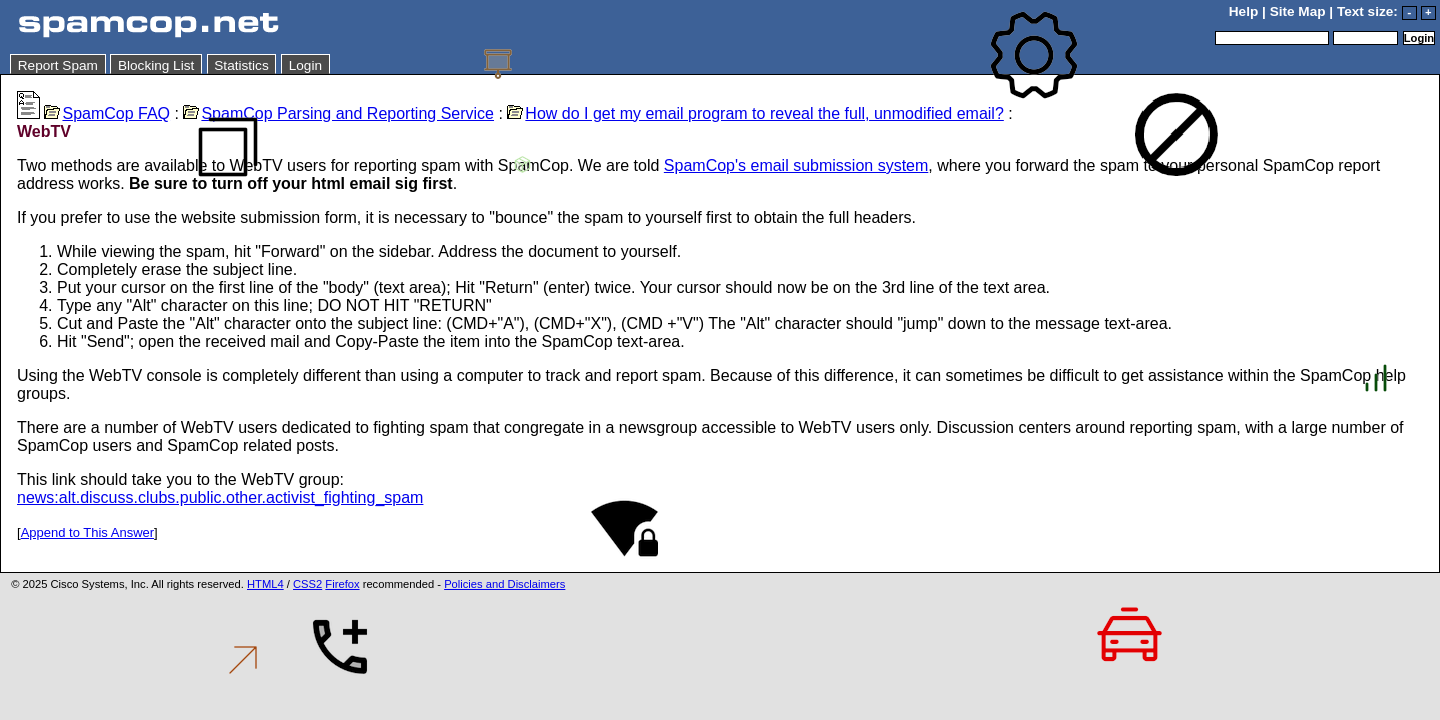 The image size is (1440, 720). I want to click on copy to clipboard, so click(228, 147).